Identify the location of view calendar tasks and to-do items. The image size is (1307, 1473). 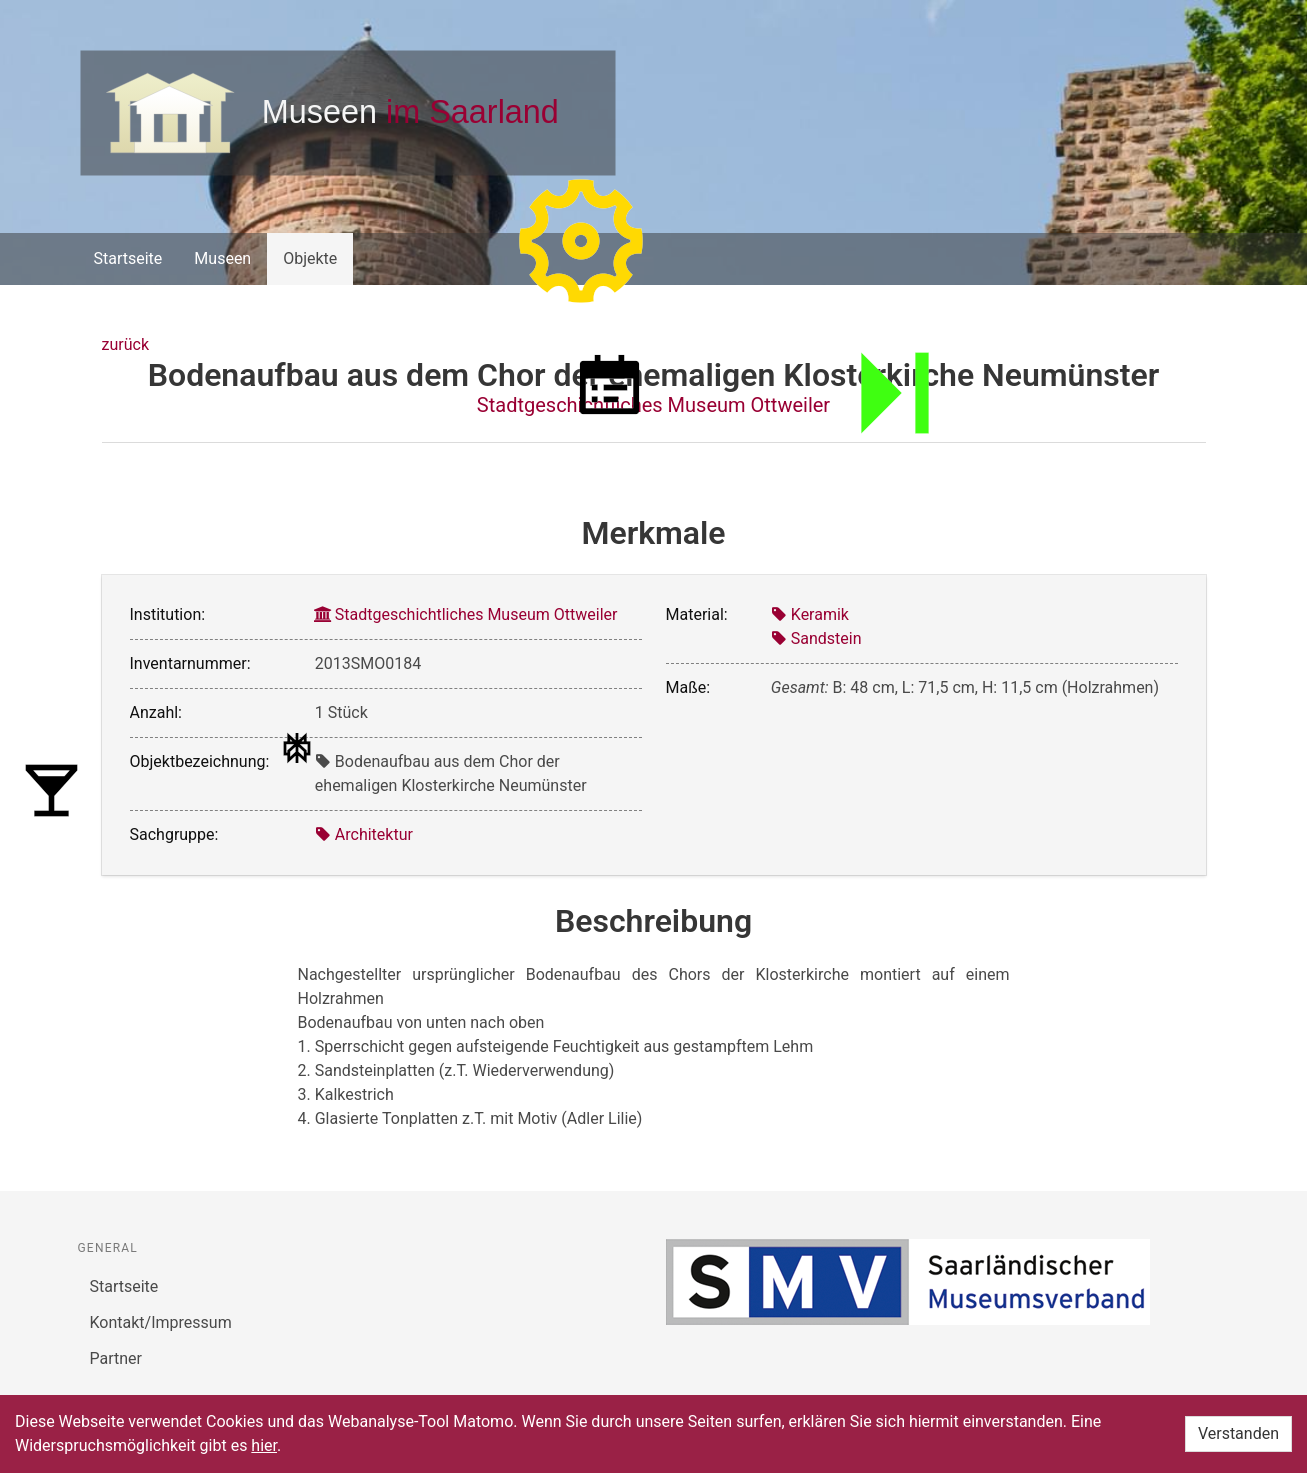
(609, 387).